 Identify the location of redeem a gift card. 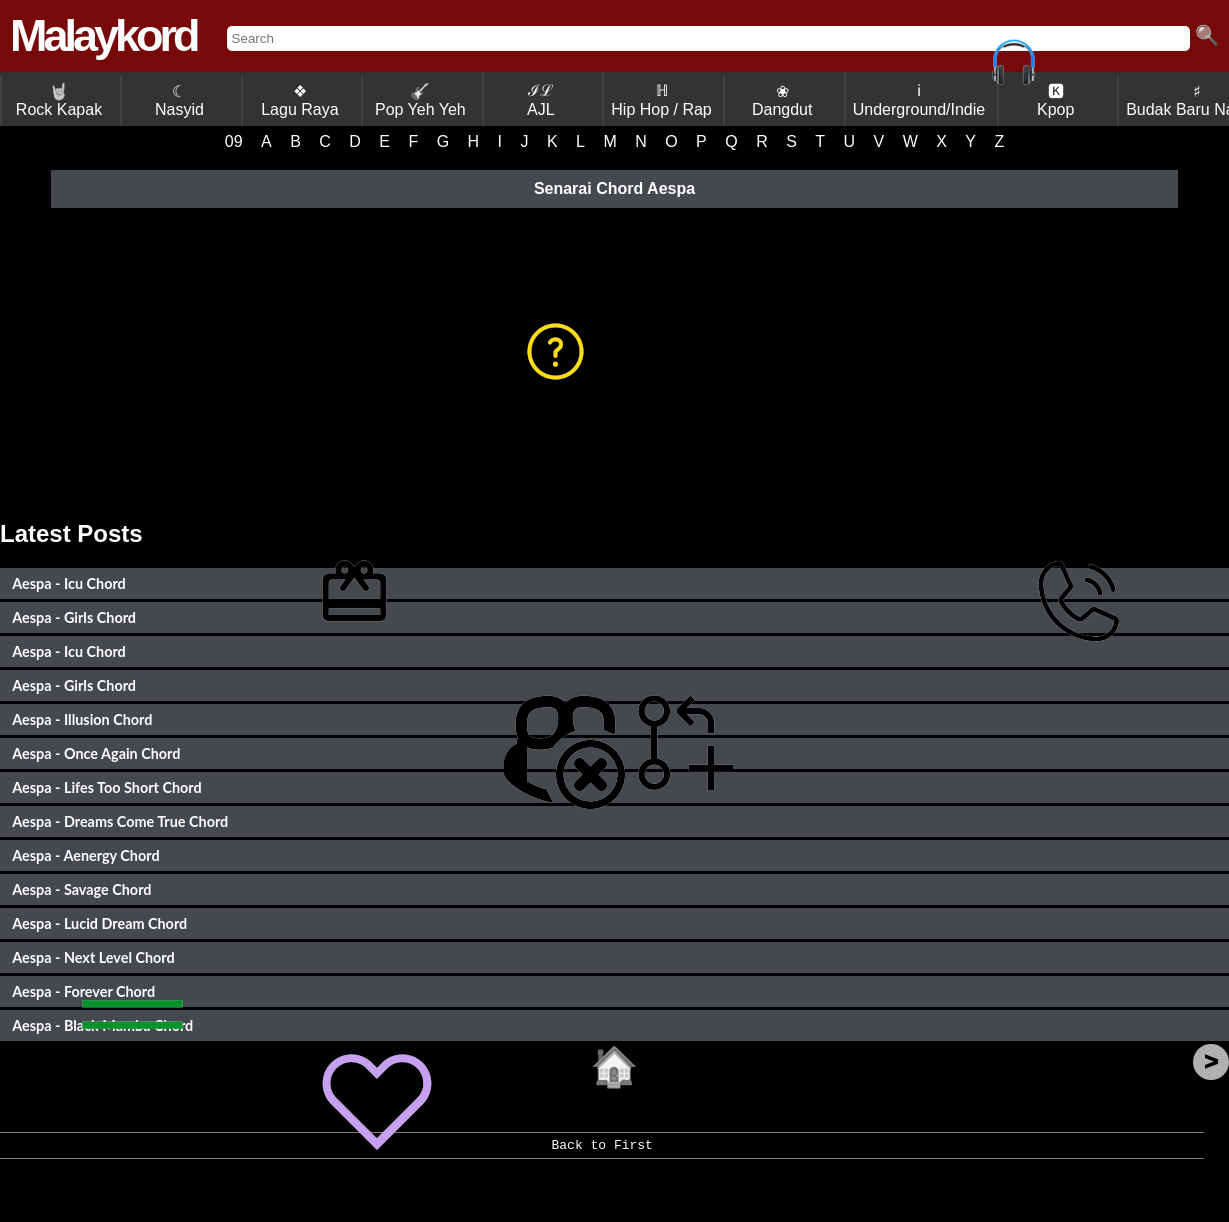
(354, 592).